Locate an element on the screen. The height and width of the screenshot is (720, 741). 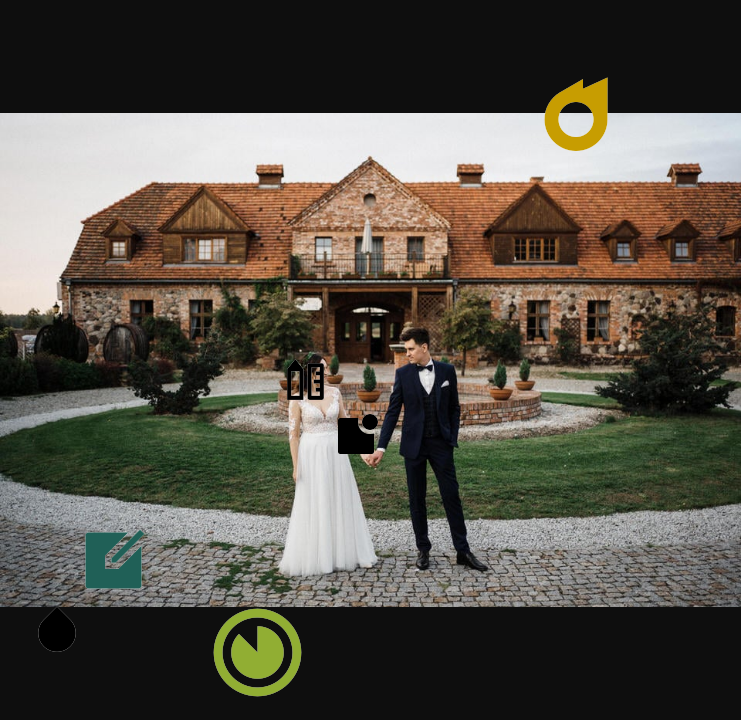
meteor or comet indicator for weather events is located at coordinates (576, 116).